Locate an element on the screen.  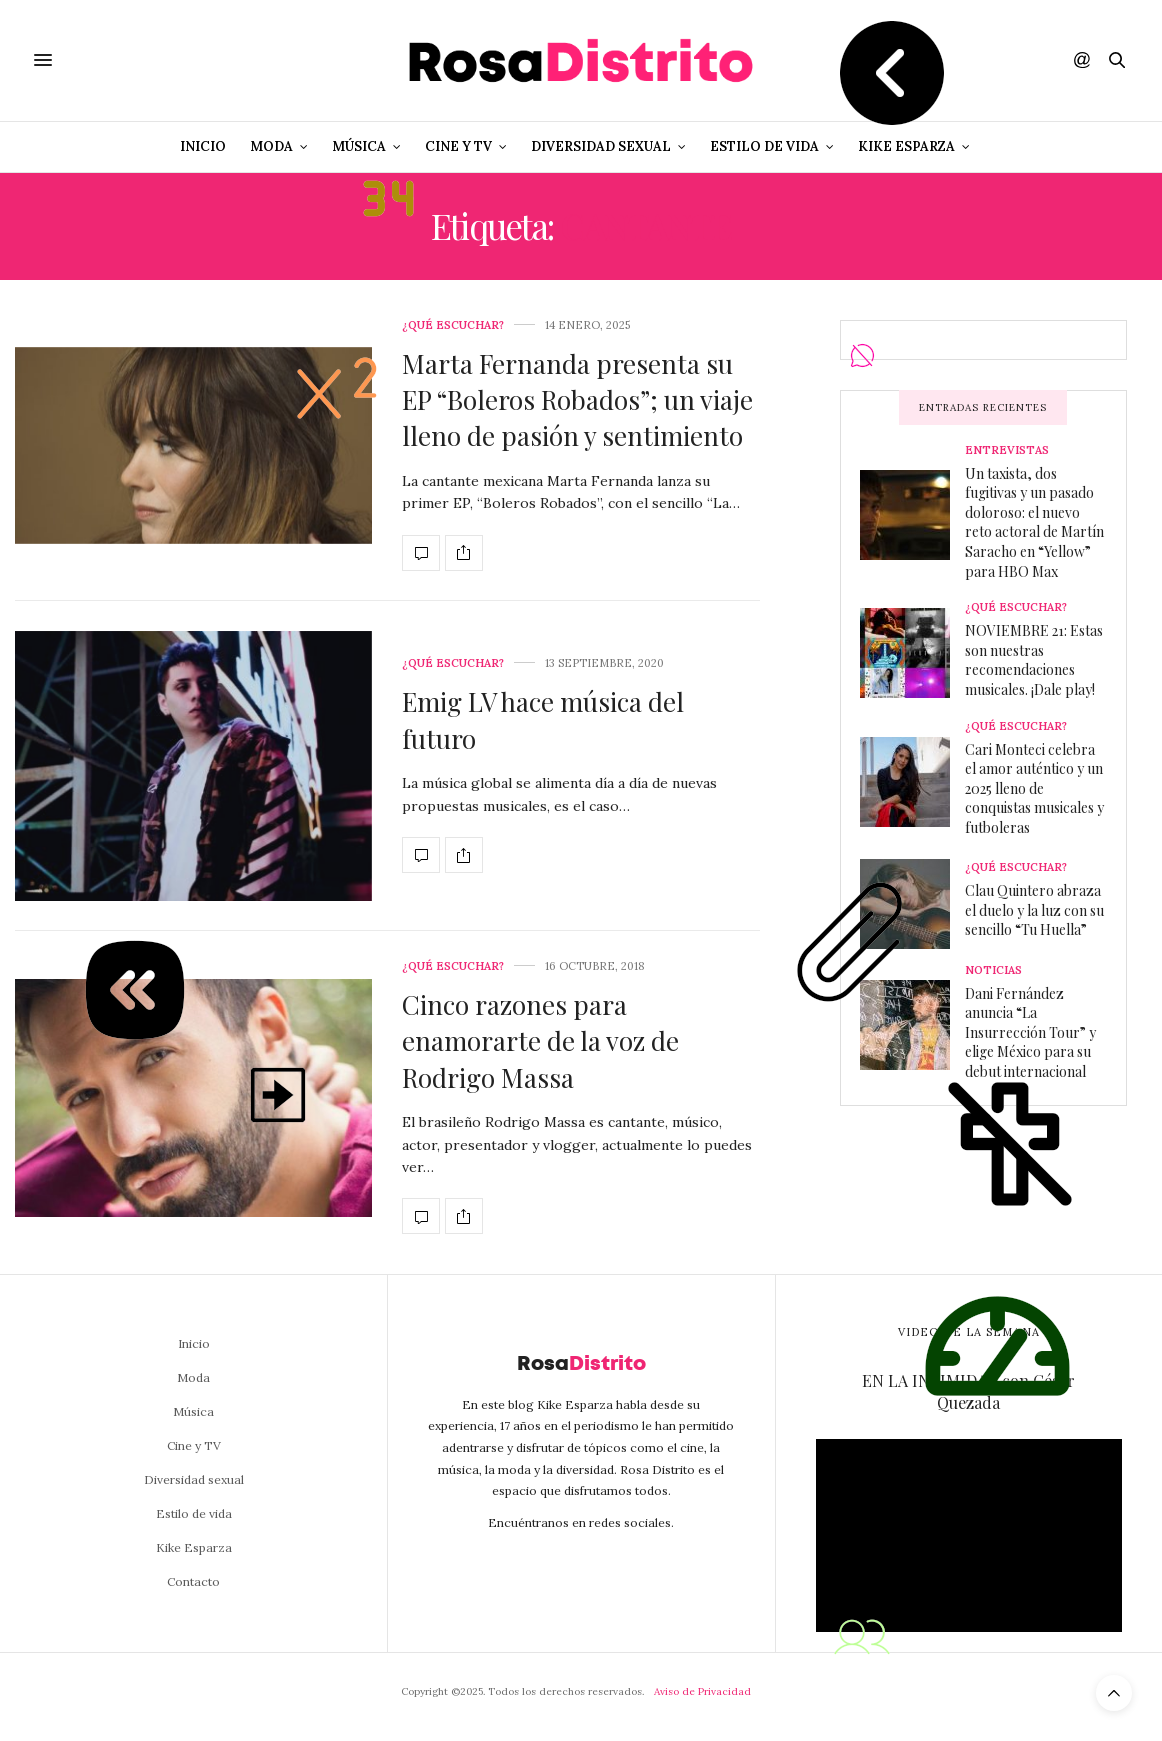
view performance metrics or speed is located at coordinates (997, 1353).